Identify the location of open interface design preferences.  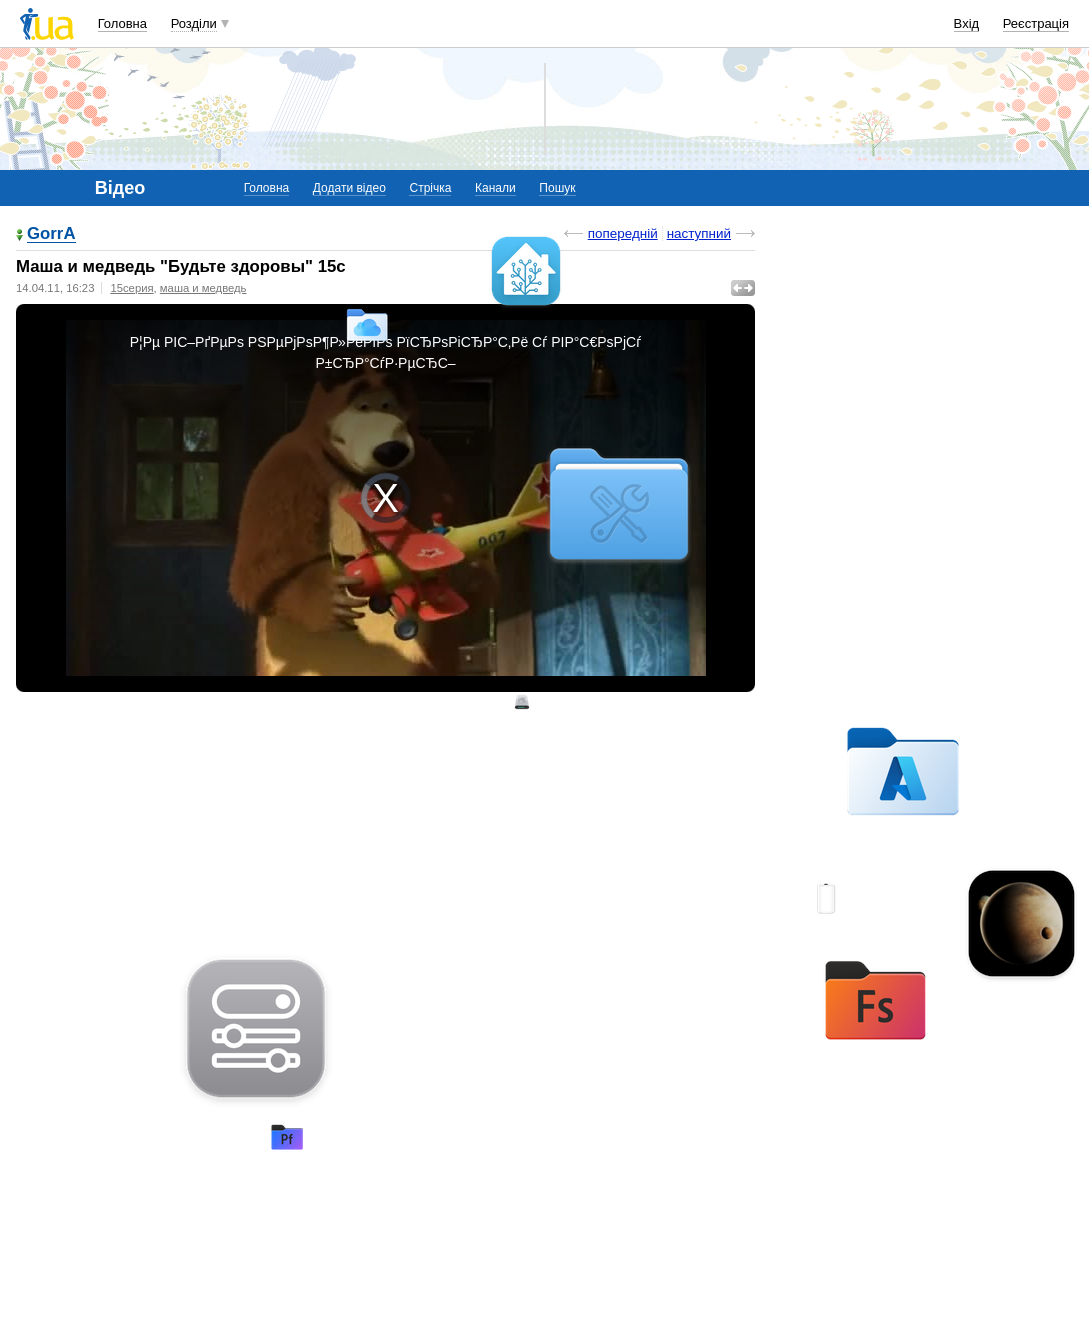
(256, 1031).